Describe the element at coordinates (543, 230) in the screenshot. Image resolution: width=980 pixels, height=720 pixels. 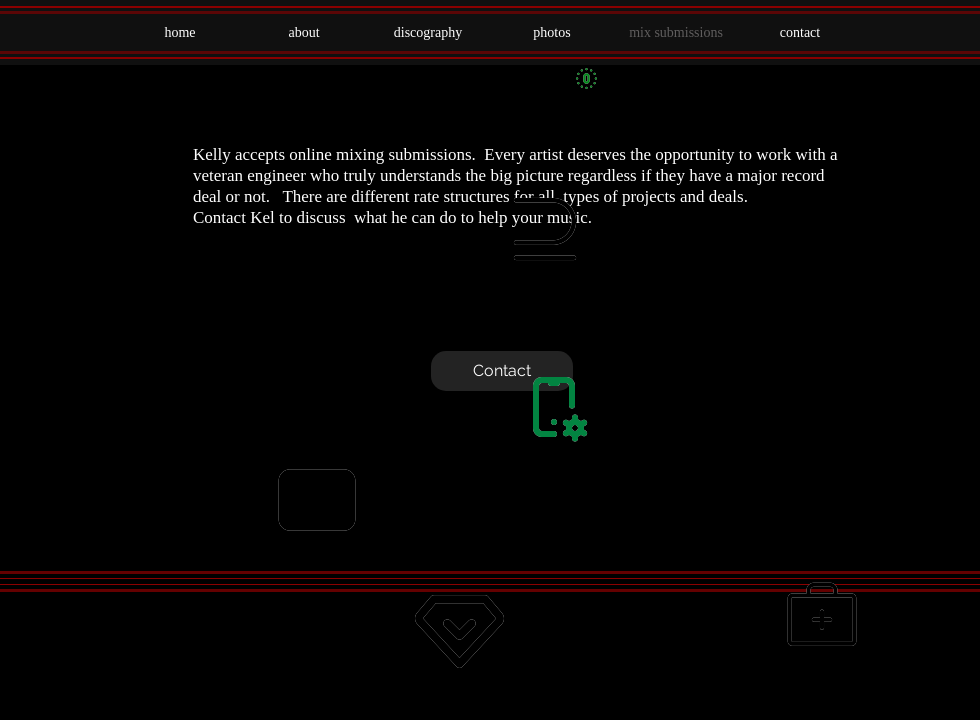
I see `indicates a superset mathematical relationship` at that location.